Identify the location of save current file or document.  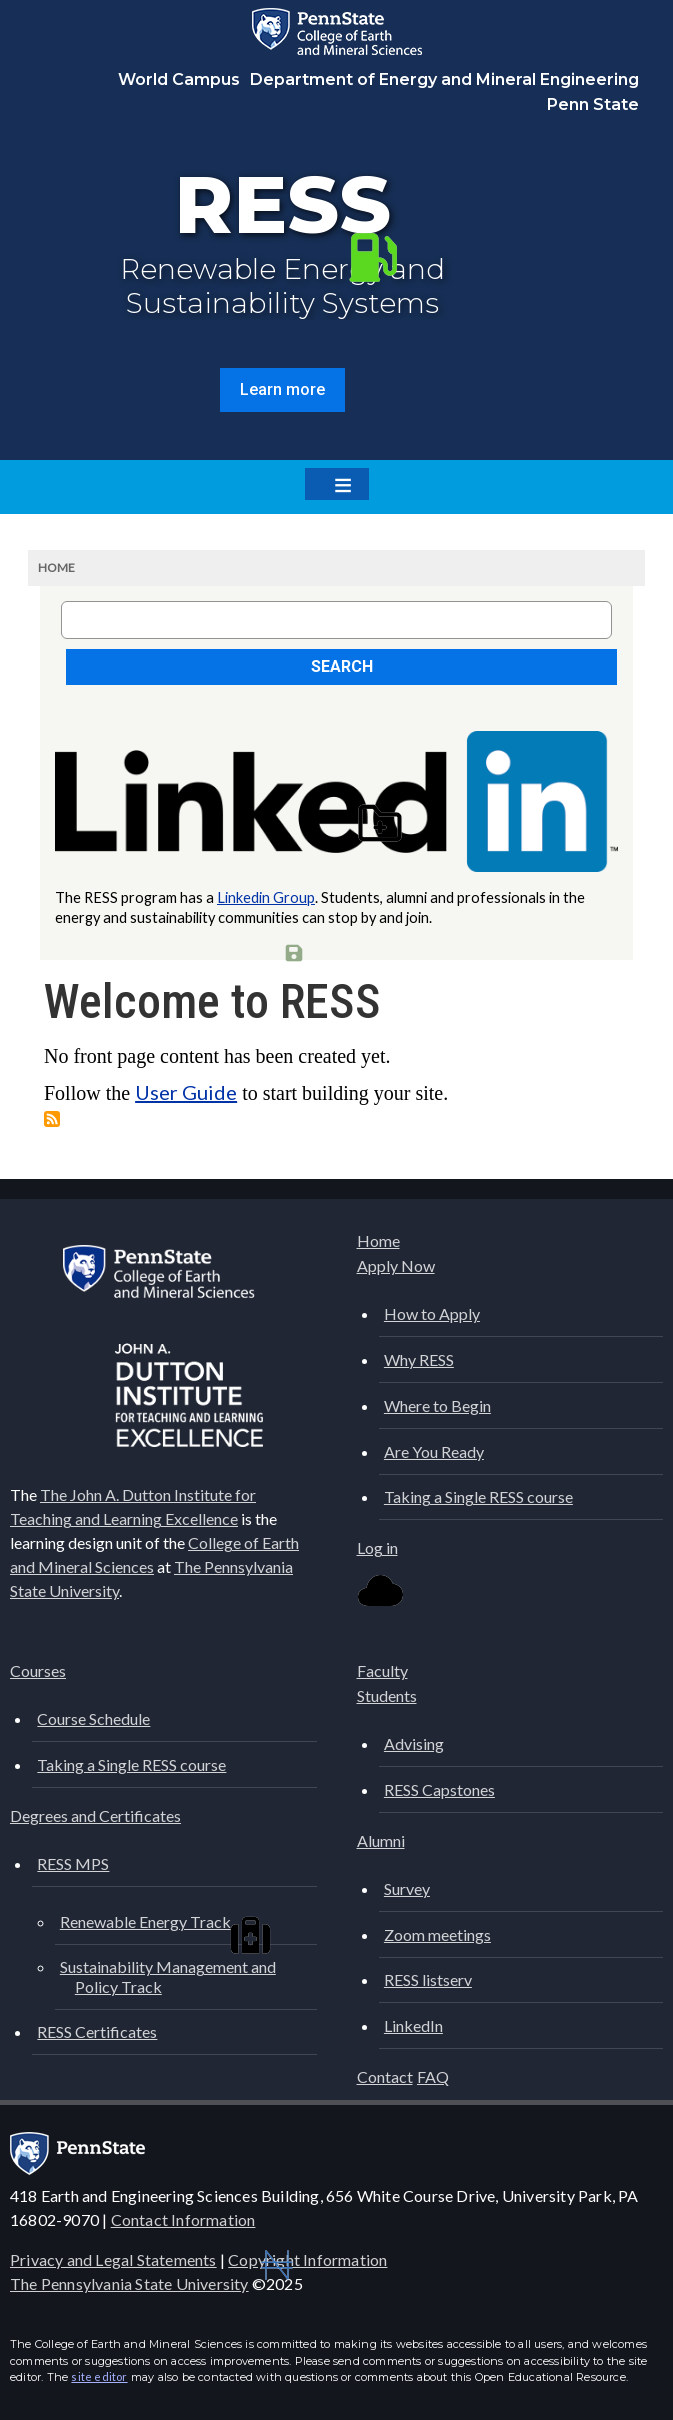
(294, 953).